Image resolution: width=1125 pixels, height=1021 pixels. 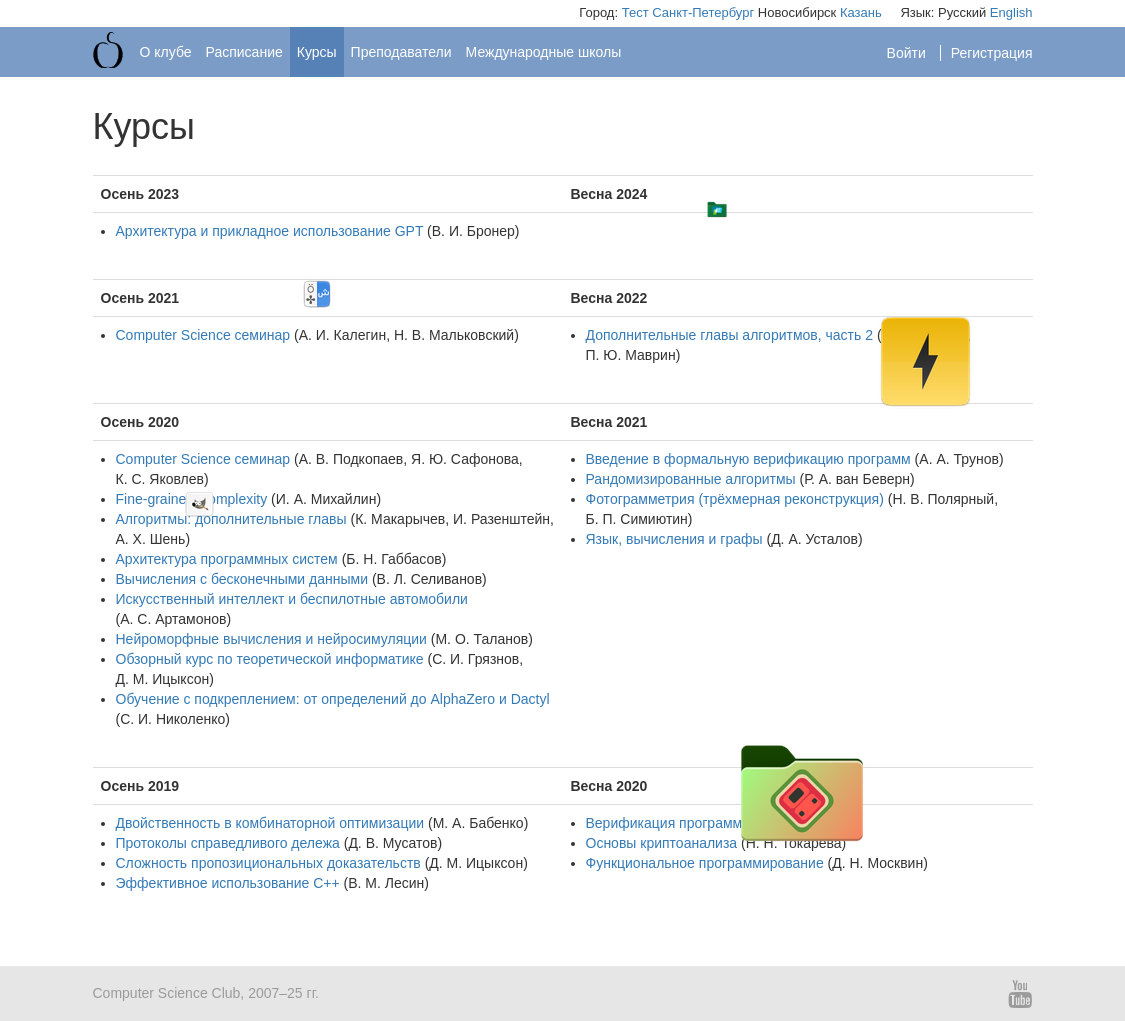 I want to click on open jquery mobile project folder, so click(x=717, y=210).